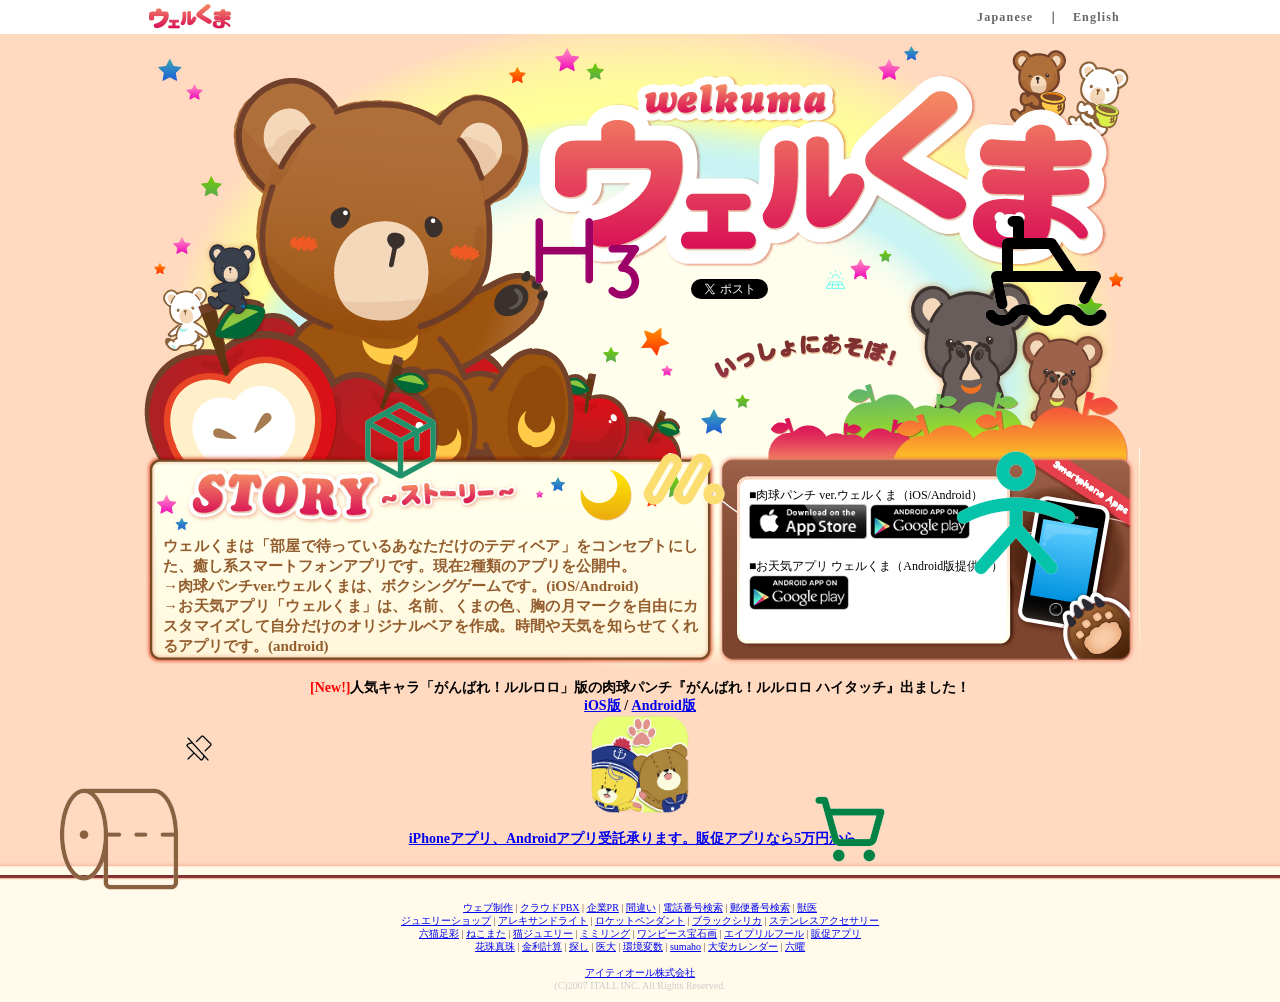  What do you see at coordinates (400, 440) in the screenshot?
I see `view order or shipment details` at bounding box center [400, 440].